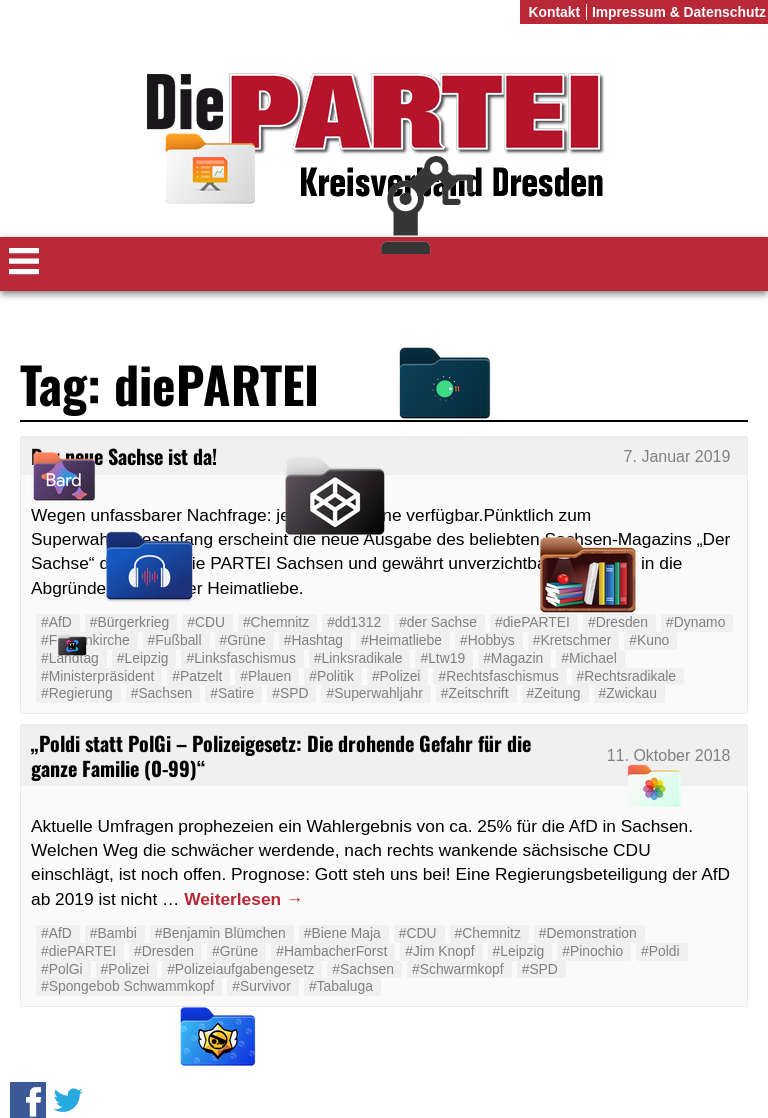 Image resolution: width=768 pixels, height=1118 pixels. I want to click on open folder containing LibreOffice Impress presentations, so click(210, 171).